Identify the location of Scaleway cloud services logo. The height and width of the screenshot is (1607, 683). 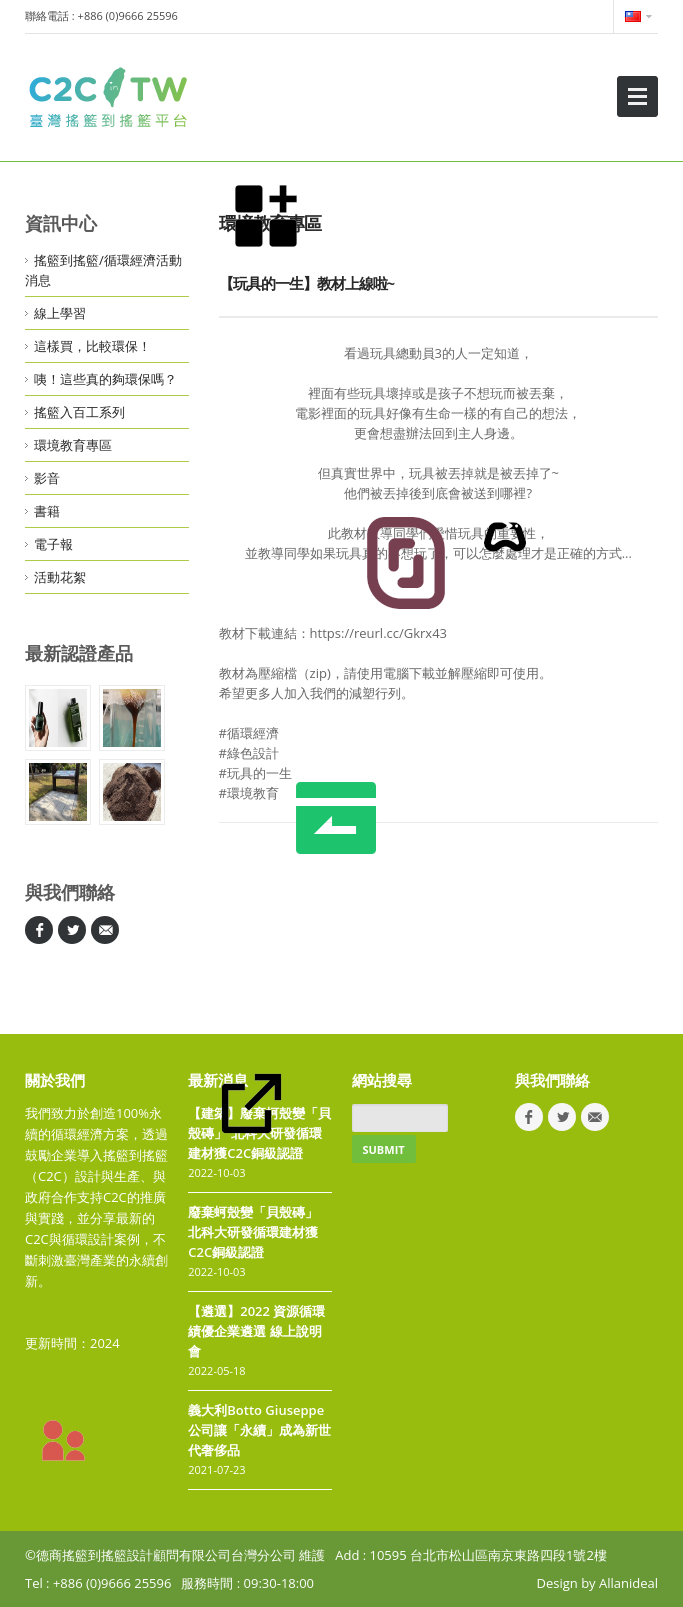
(406, 563).